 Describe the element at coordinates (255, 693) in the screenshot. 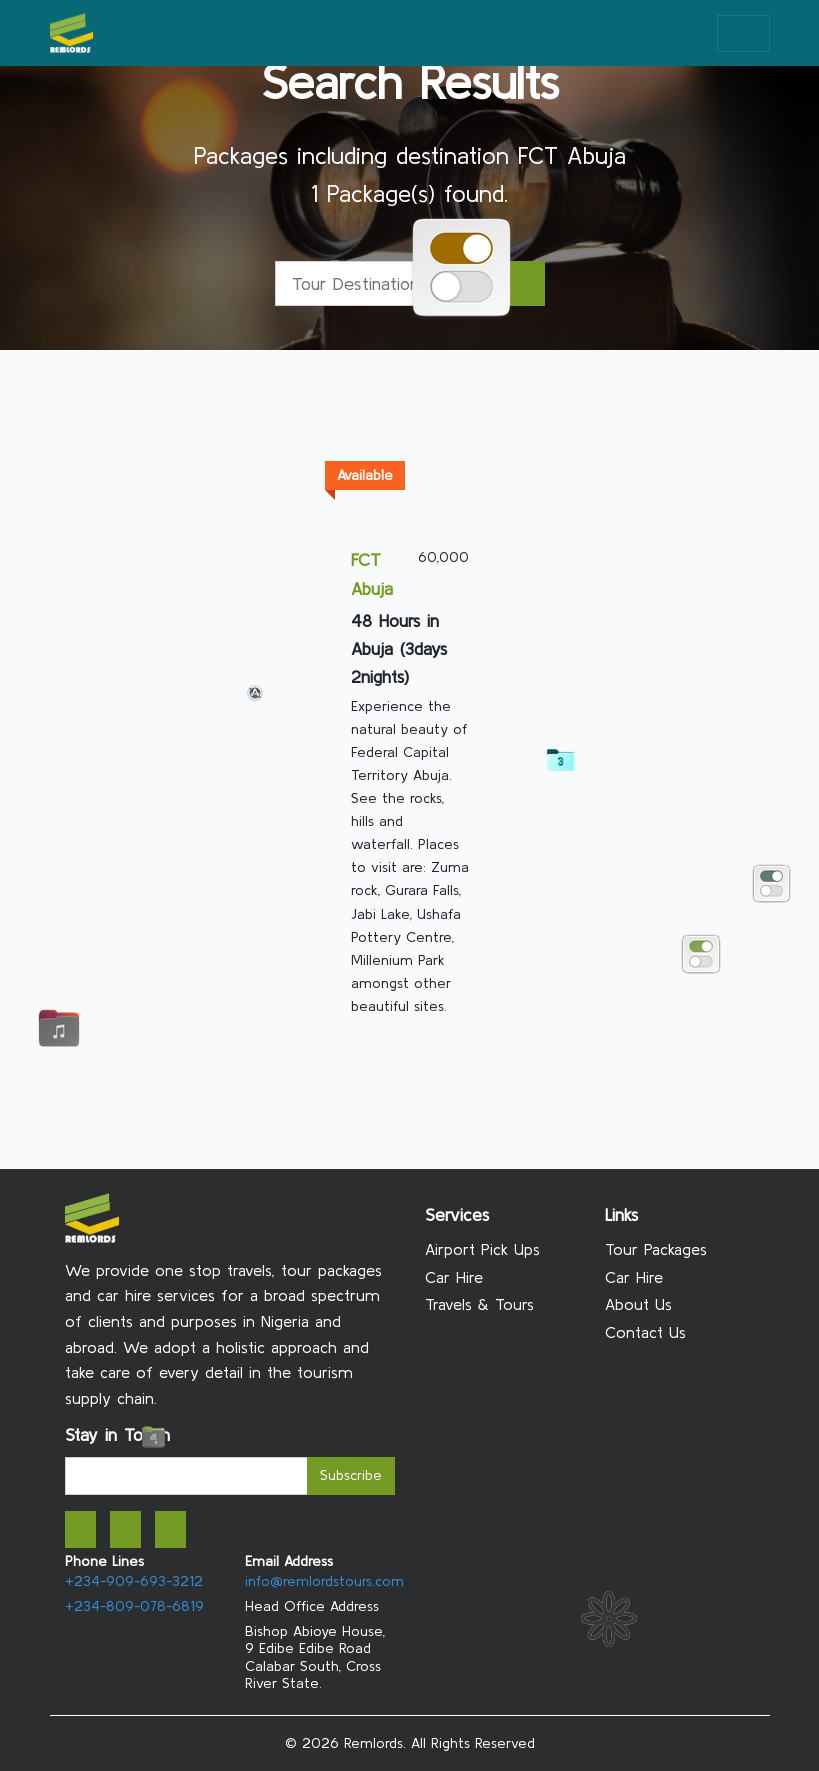

I see `check for available system updates` at that location.